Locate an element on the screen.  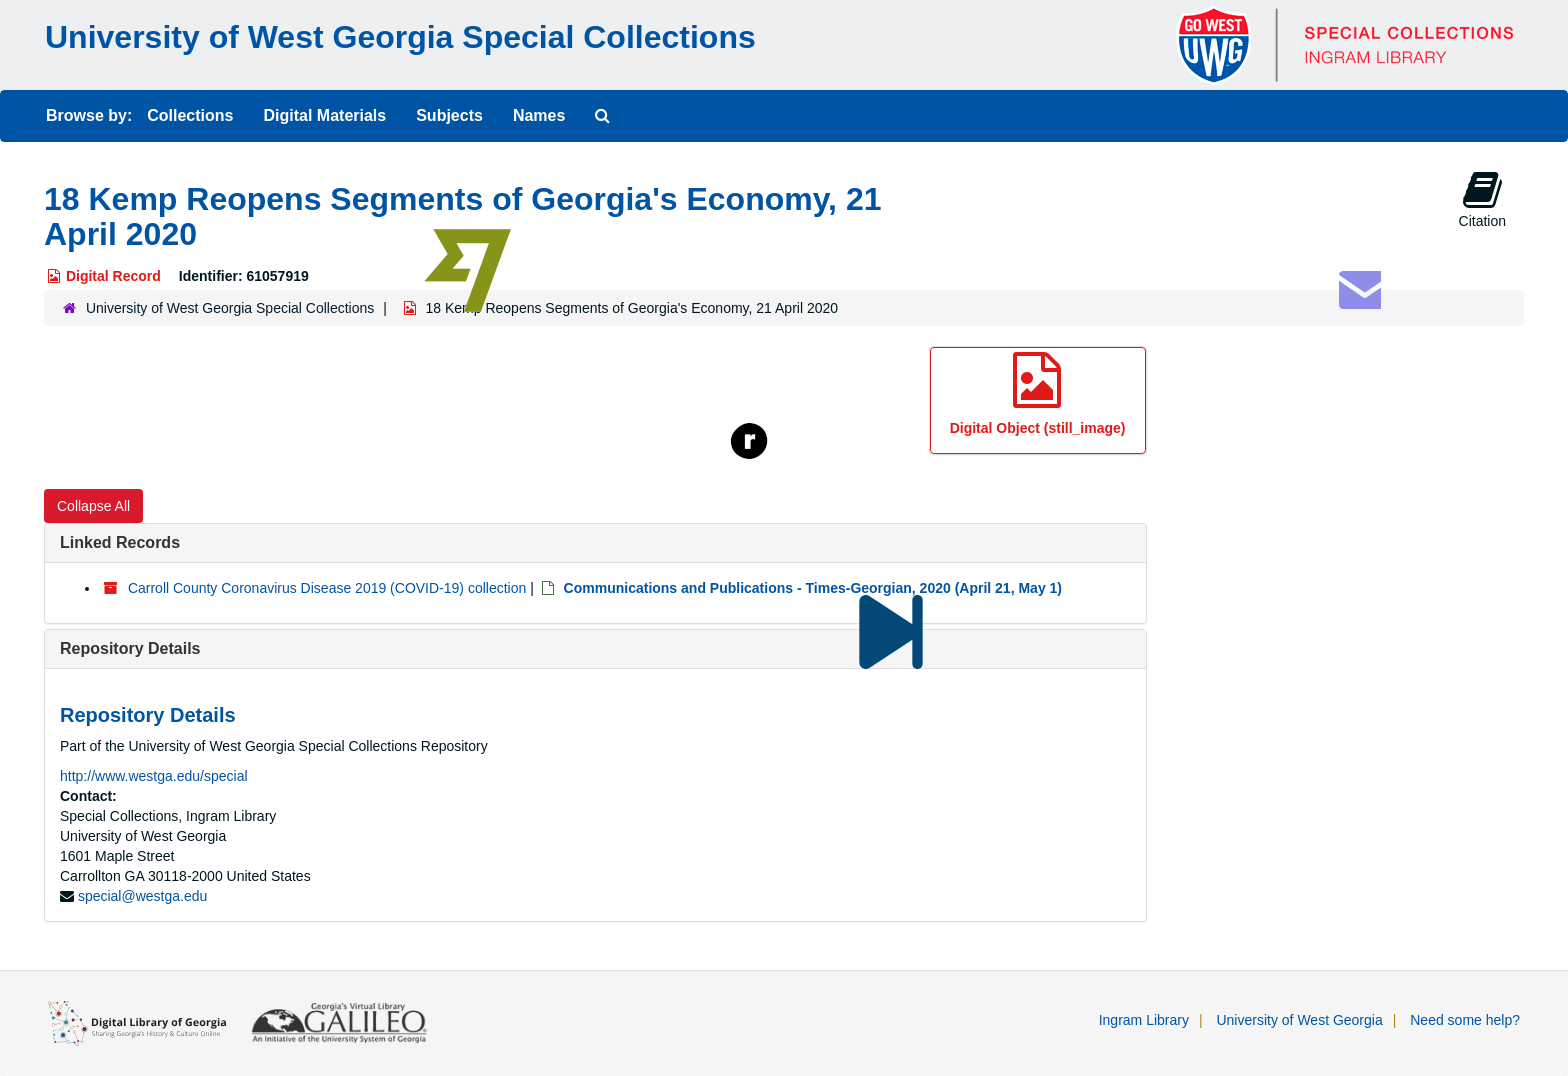
open ravelry app or website is located at coordinates (749, 441).